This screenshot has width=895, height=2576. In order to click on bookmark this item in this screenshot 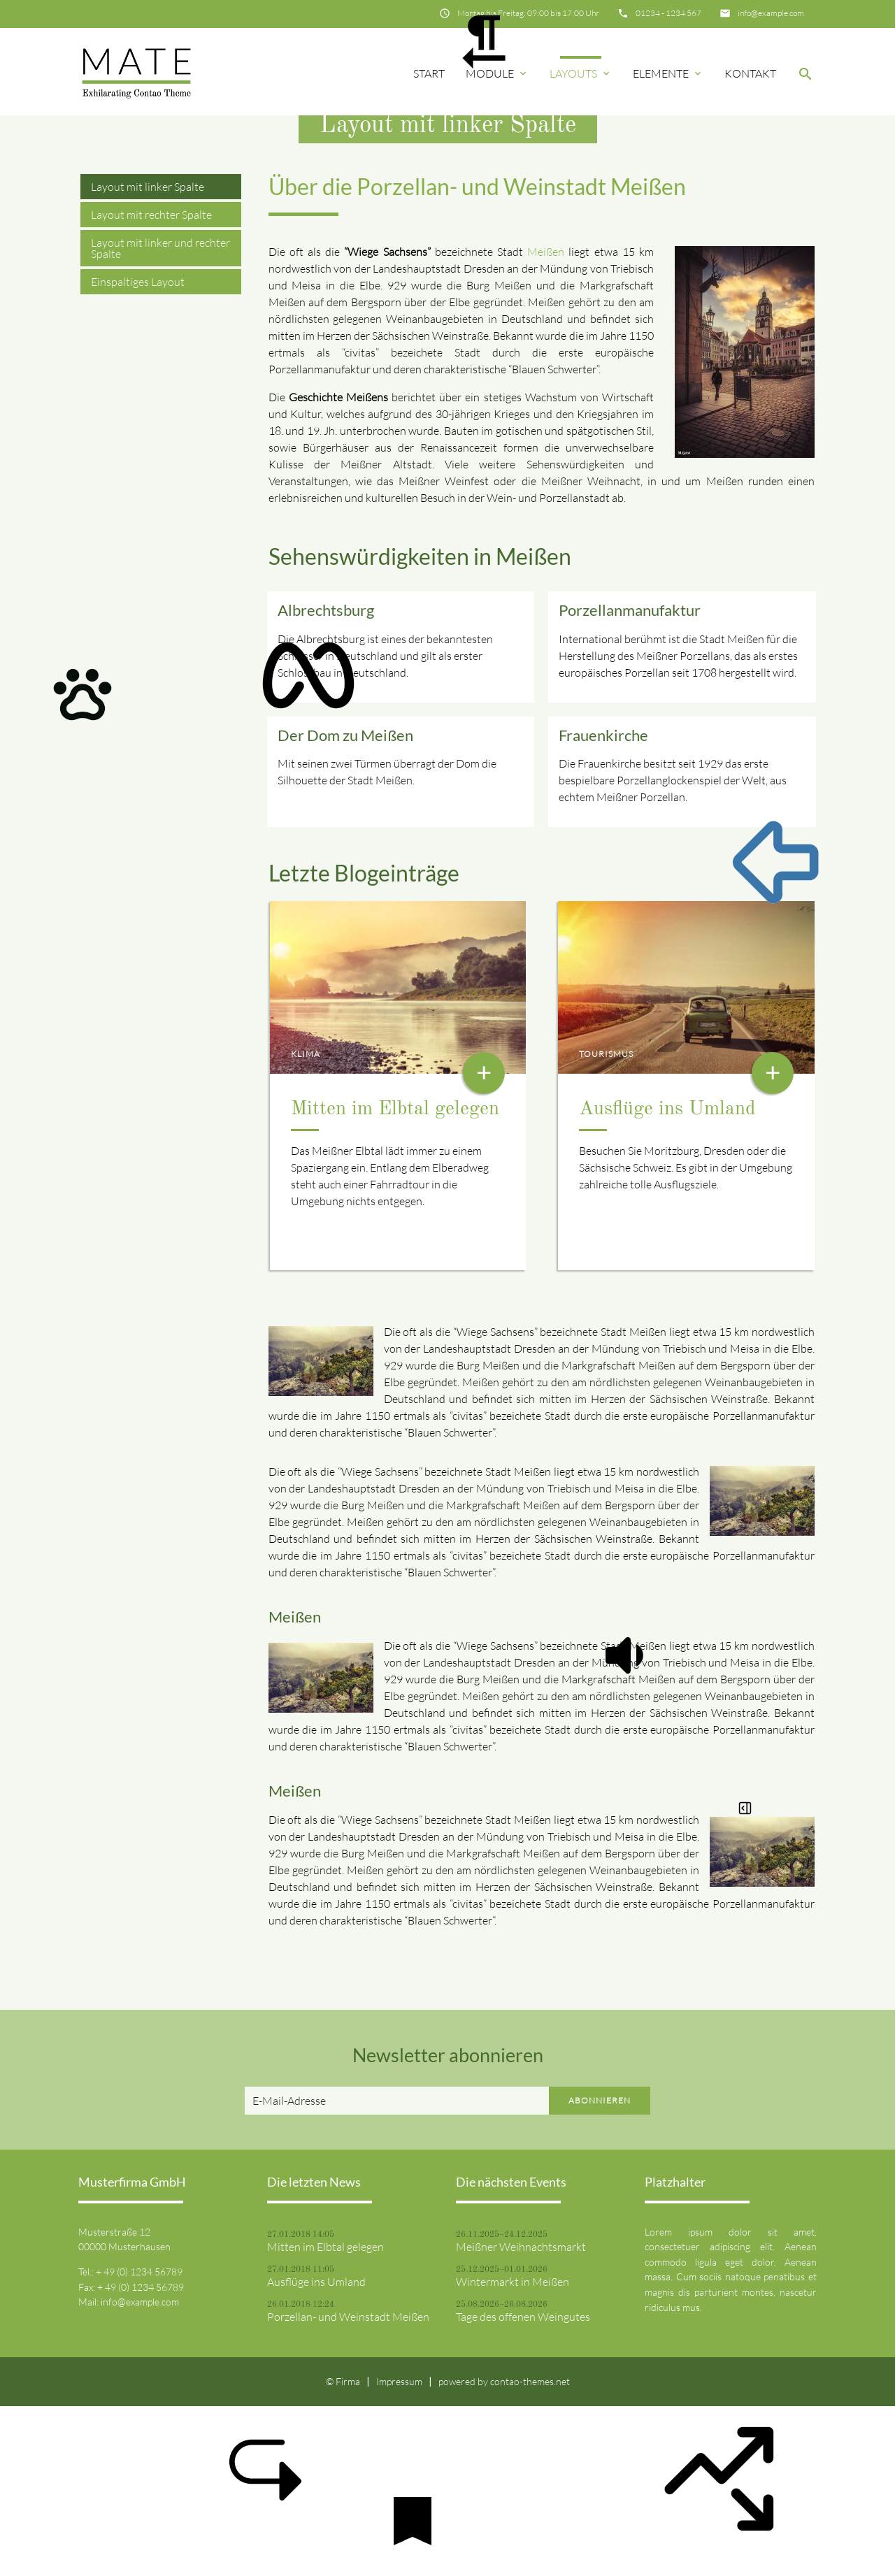, I will do `click(413, 2521)`.